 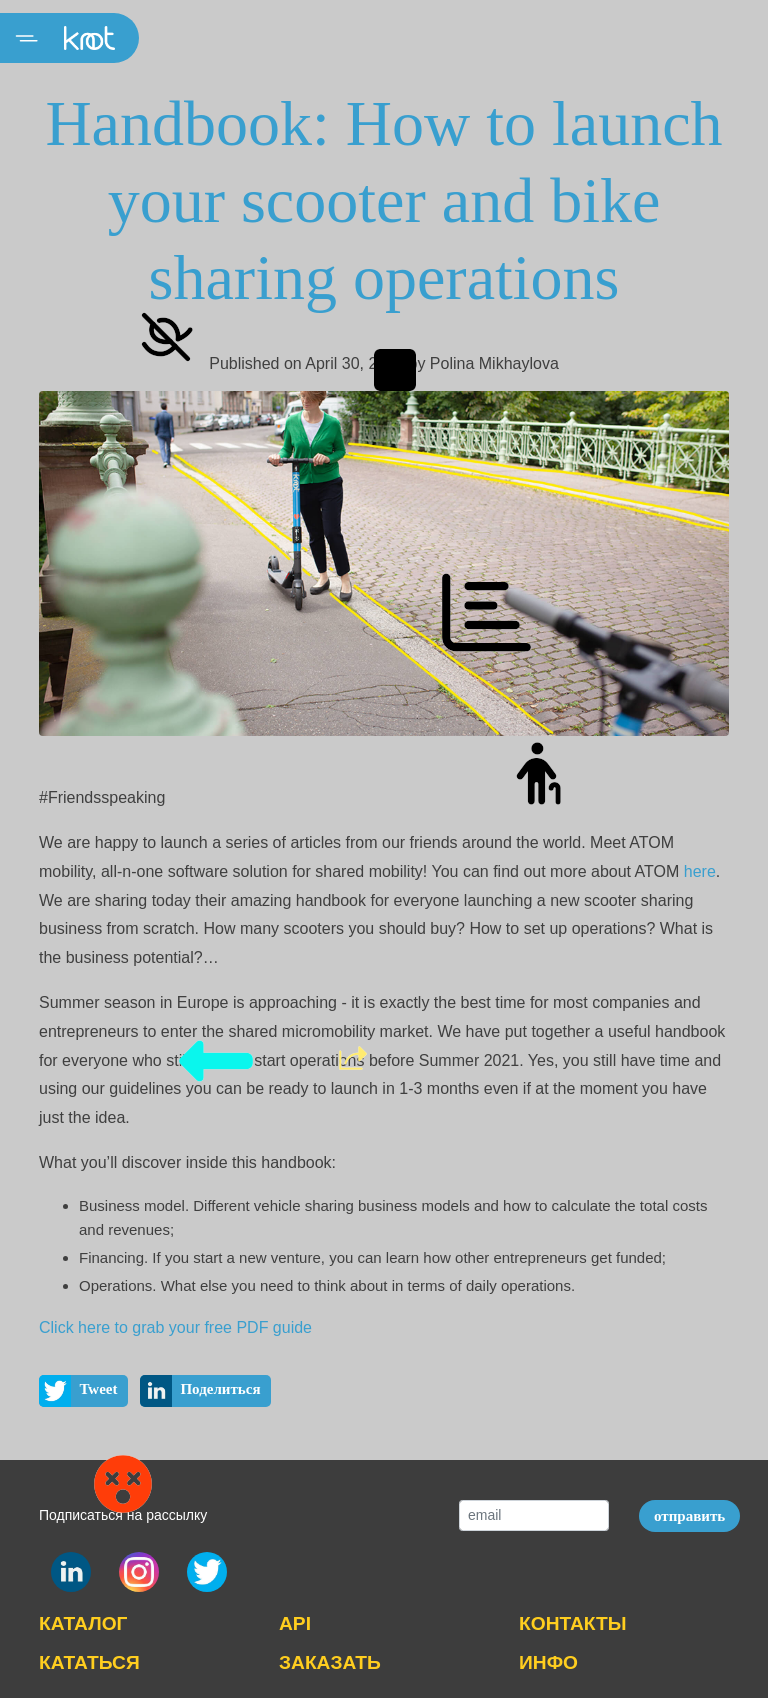 What do you see at coordinates (536, 773) in the screenshot?
I see `indicates accessibility features or services` at bounding box center [536, 773].